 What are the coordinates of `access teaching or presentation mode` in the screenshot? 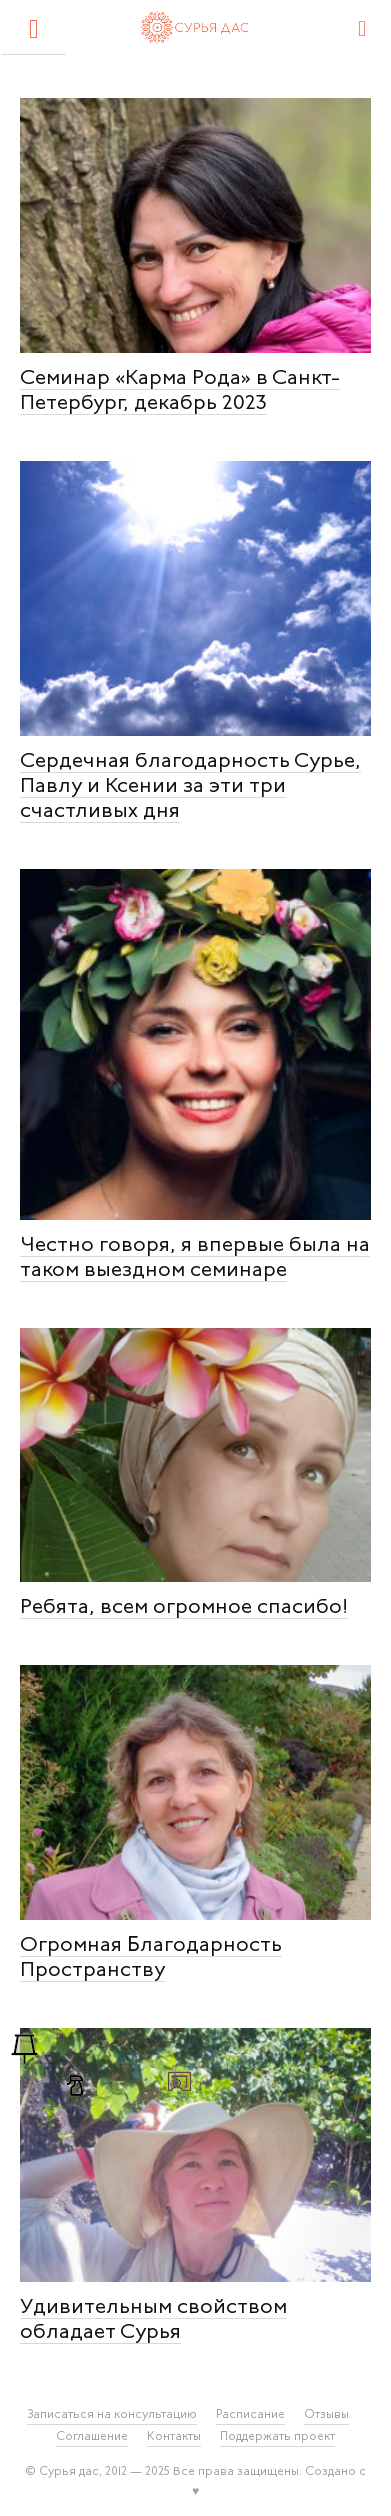 It's located at (179, 2081).